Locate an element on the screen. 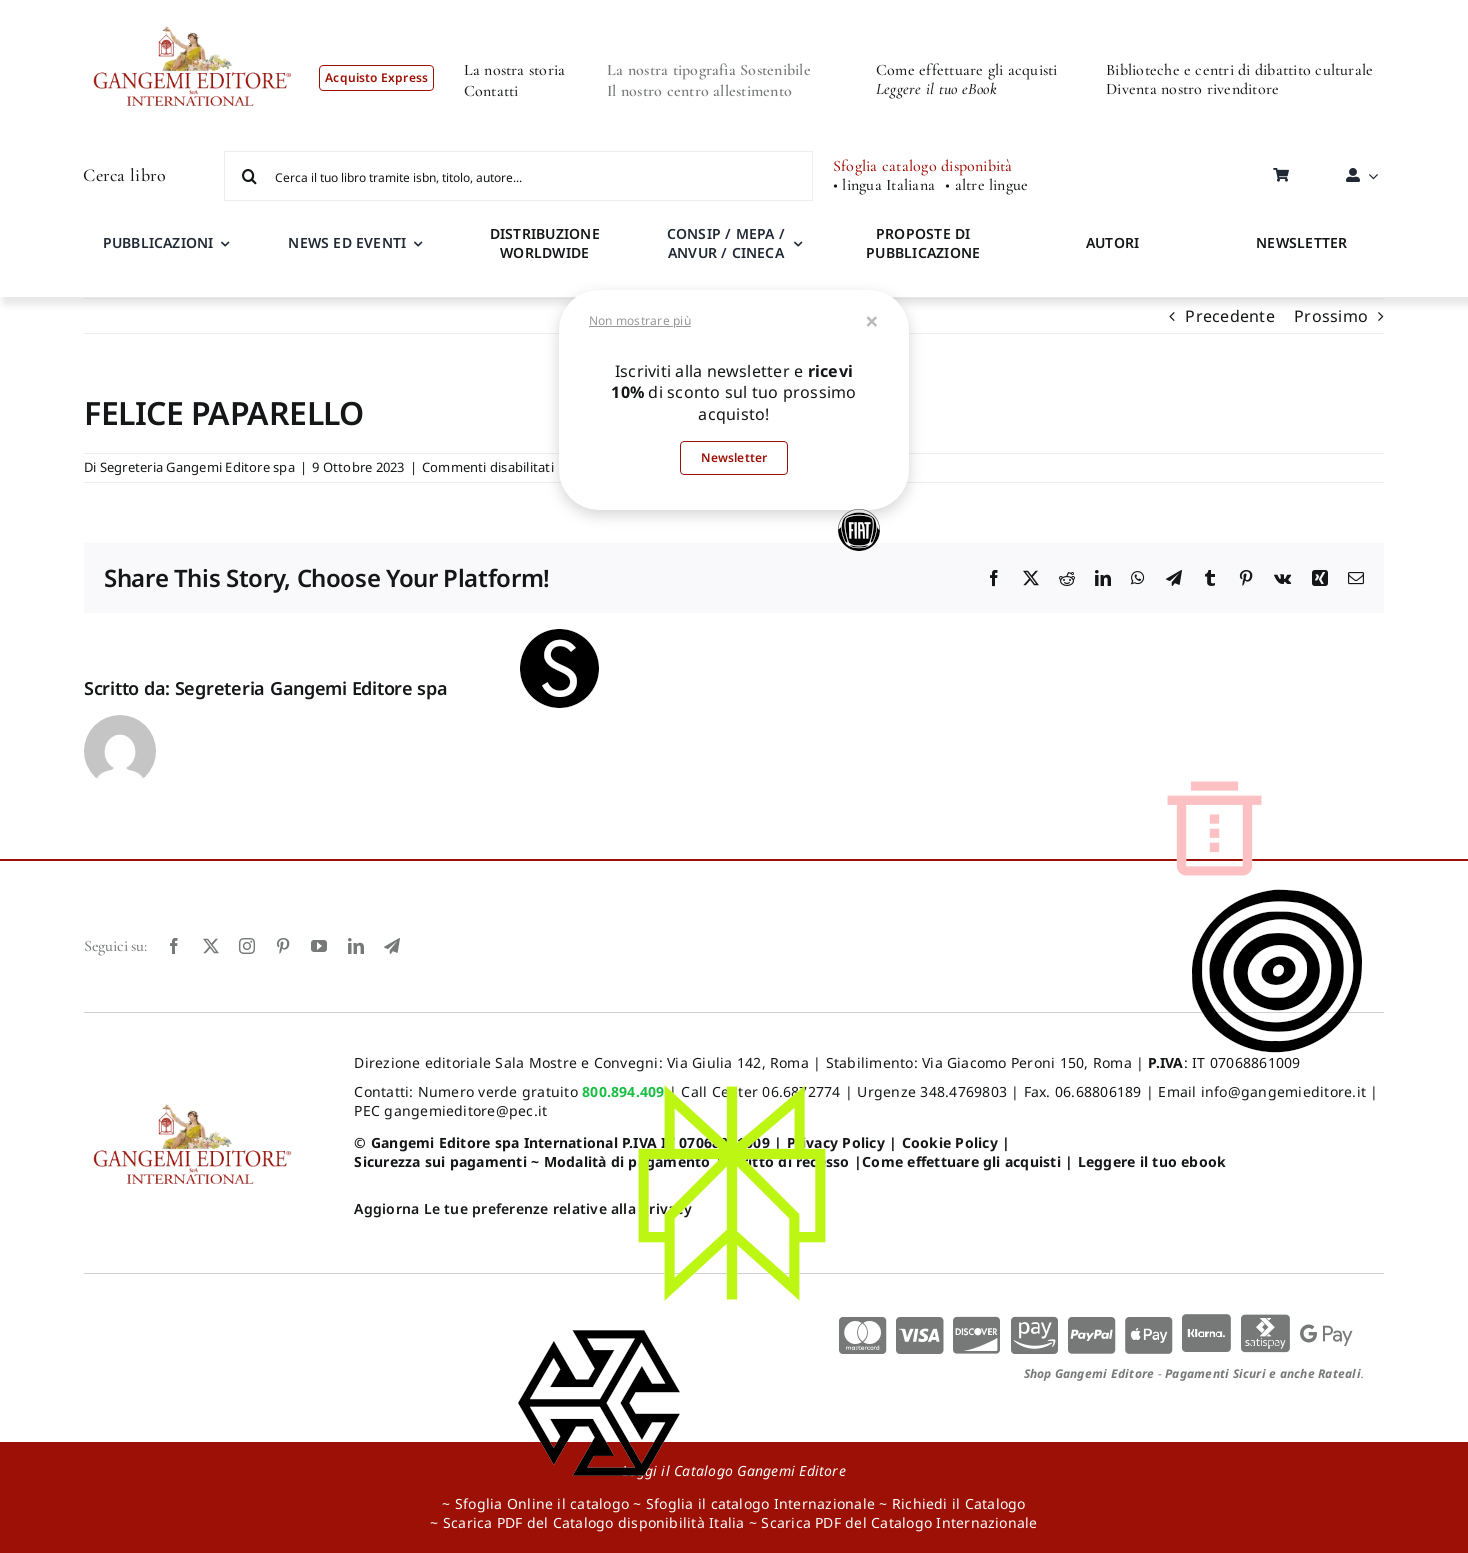 The height and width of the screenshot is (1553, 1468). optuna hyperparameter optimization framework logo is located at coordinates (1277, 971).